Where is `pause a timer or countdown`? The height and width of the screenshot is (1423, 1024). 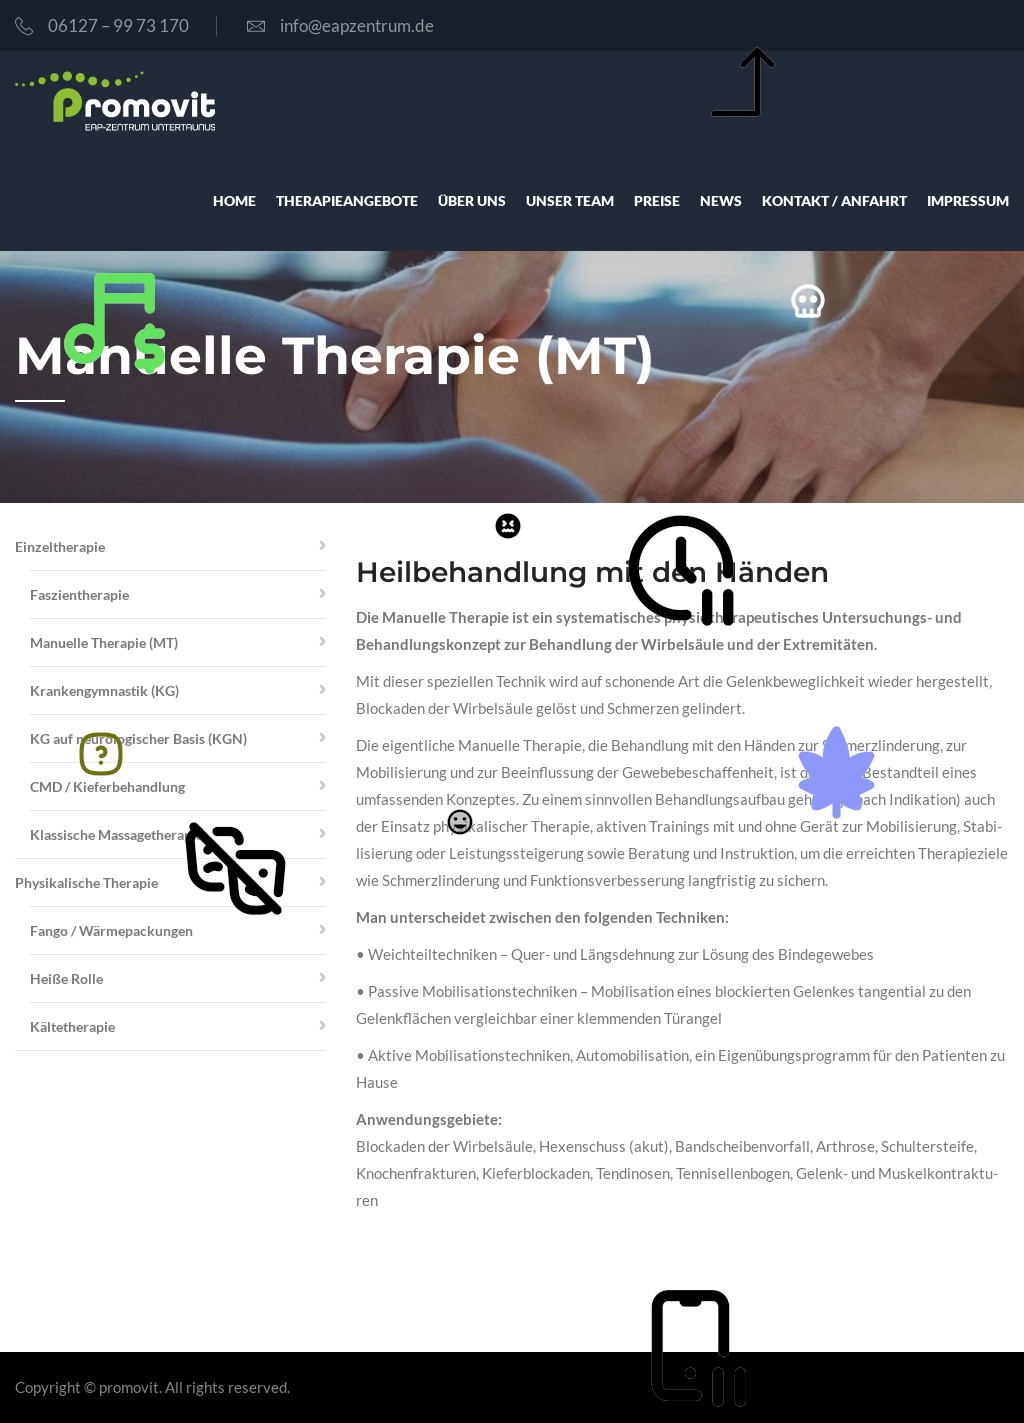 pause a timer or countdown is located at coordinates (681, 568).